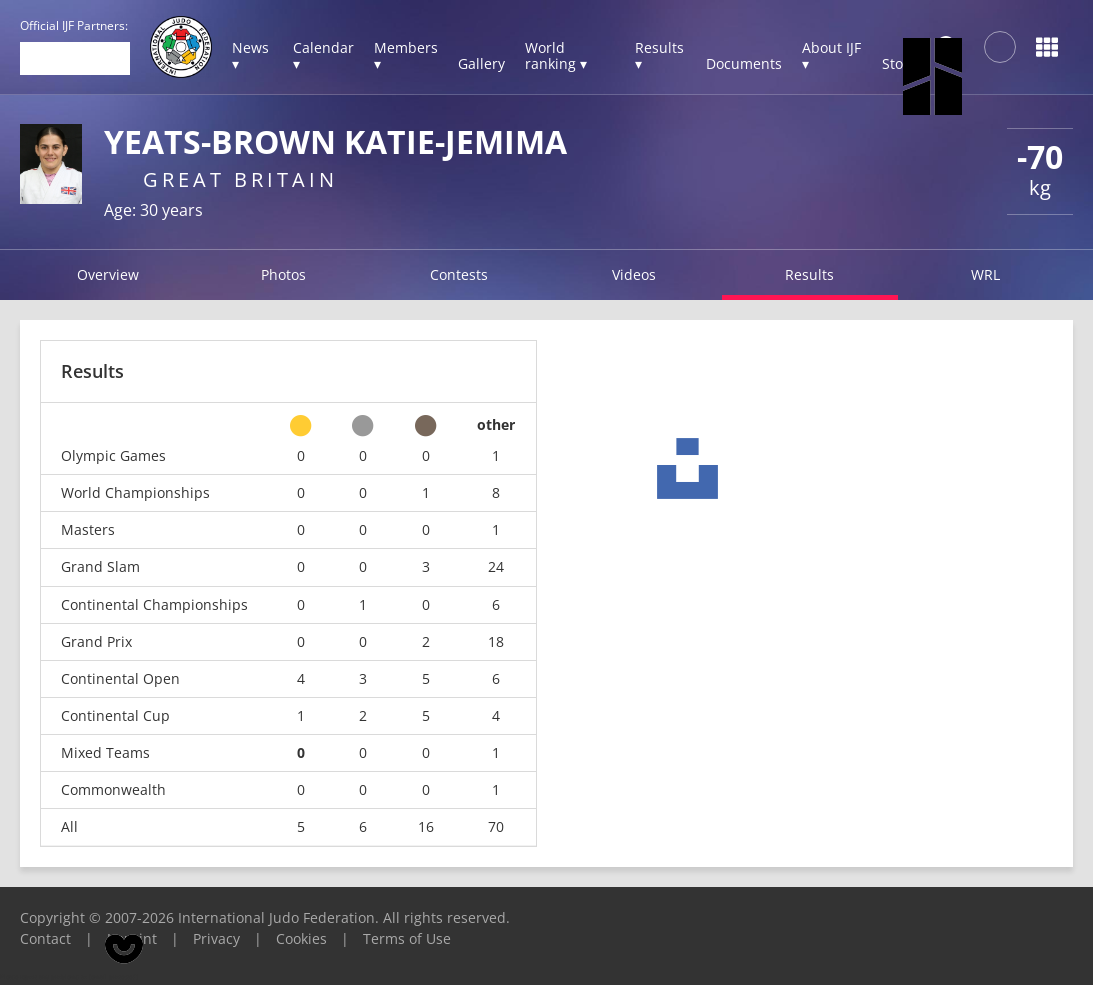  What do you see at coordinates (687, 468) in the screenshot?
I see `open Unsplash to browse stock photos` at bounding box center [687, 468].